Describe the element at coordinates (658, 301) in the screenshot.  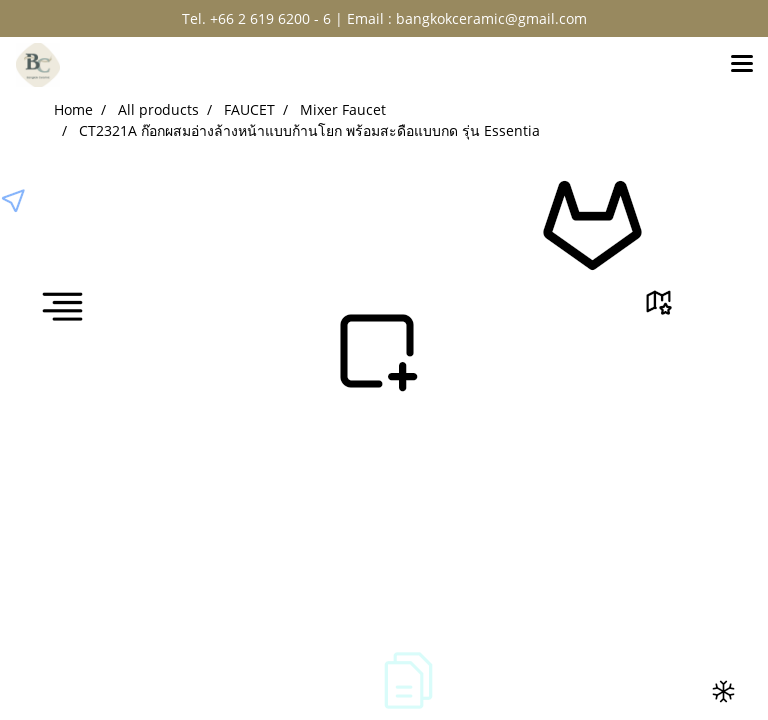
I see `view favorite locations on map` at that location.